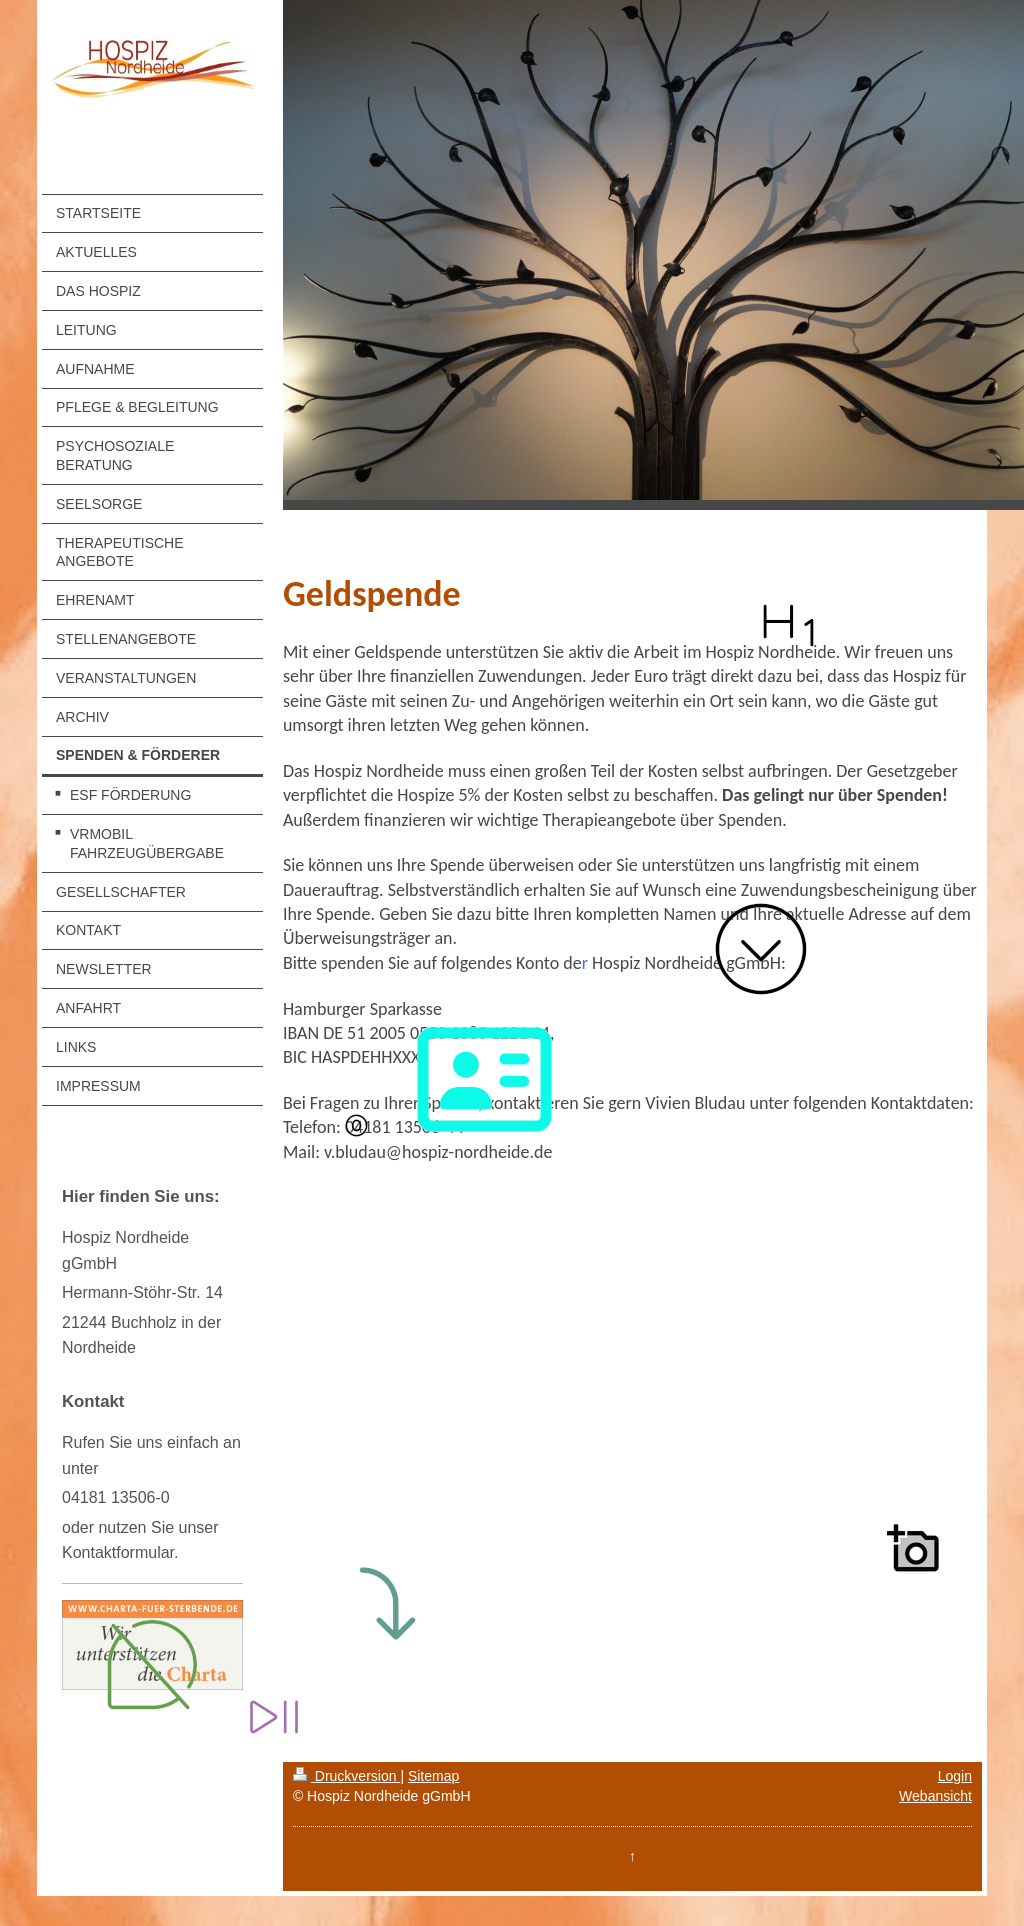 The width and height of the screenshot is (1024, 1926). What do you see at coordinates (150, 1666) in the screenshot?
I see `mute or disable chat notifications` at bounding box center [150, 1666].